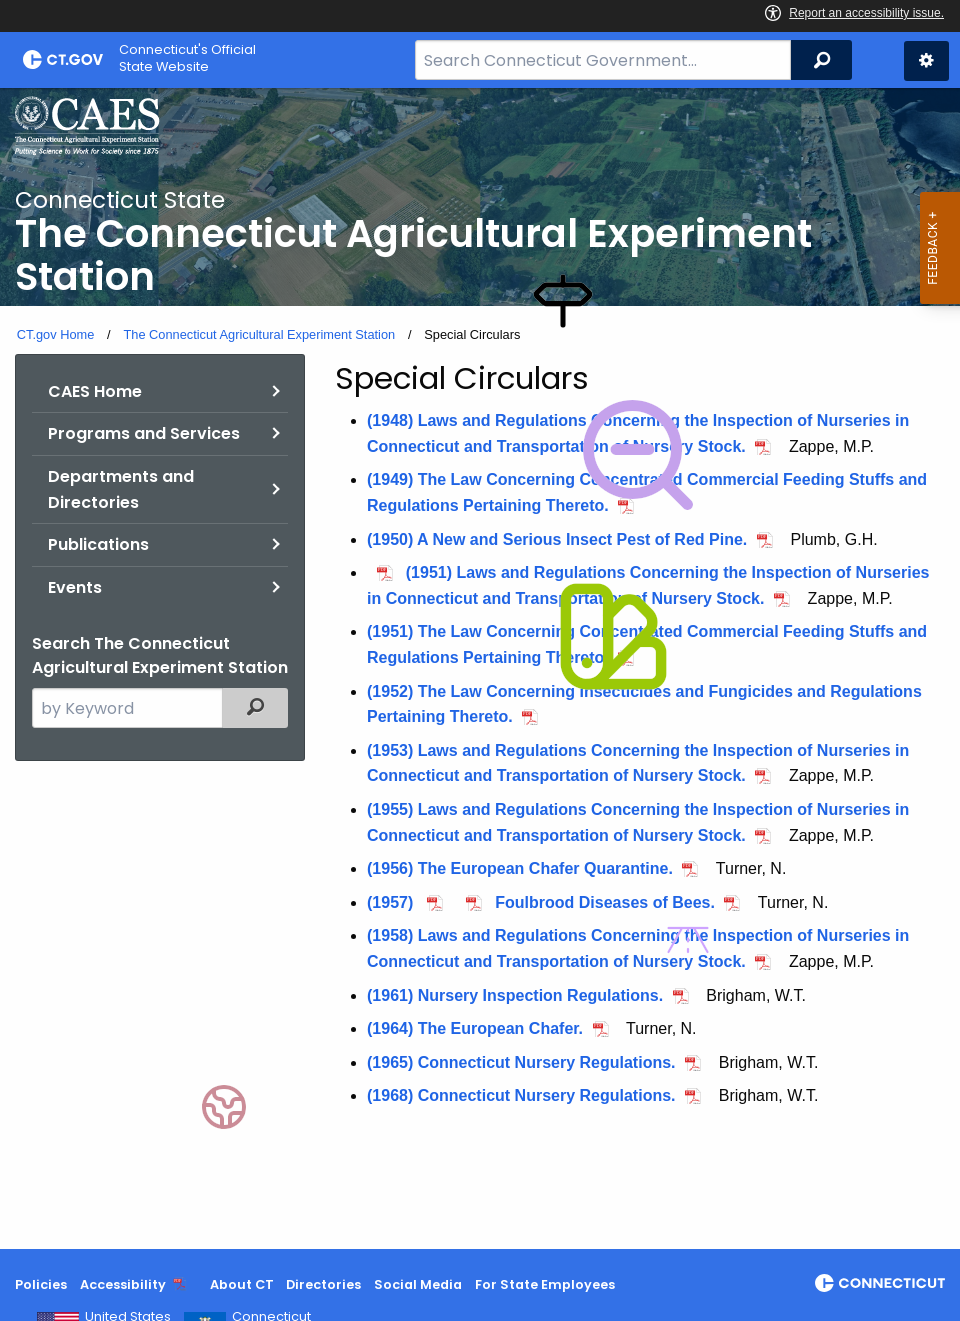 The height and width of the screenshot is (1321, 960). Describe the element at coordinates (613, 636) in the screenshot. I see `browse color palette or theme options` at that location.